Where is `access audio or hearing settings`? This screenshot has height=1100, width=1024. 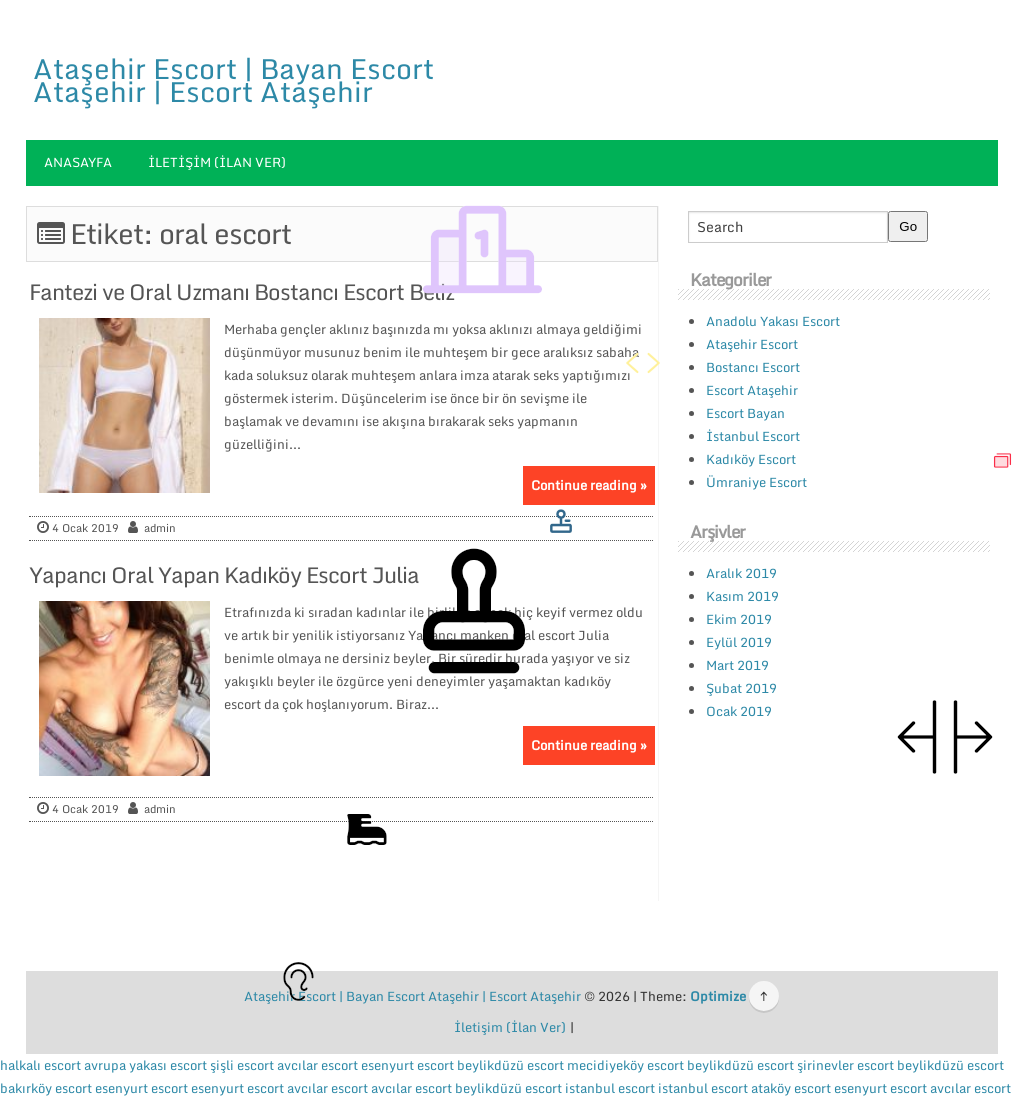 access audio or hearing settings is located at coordinates (298, 981).